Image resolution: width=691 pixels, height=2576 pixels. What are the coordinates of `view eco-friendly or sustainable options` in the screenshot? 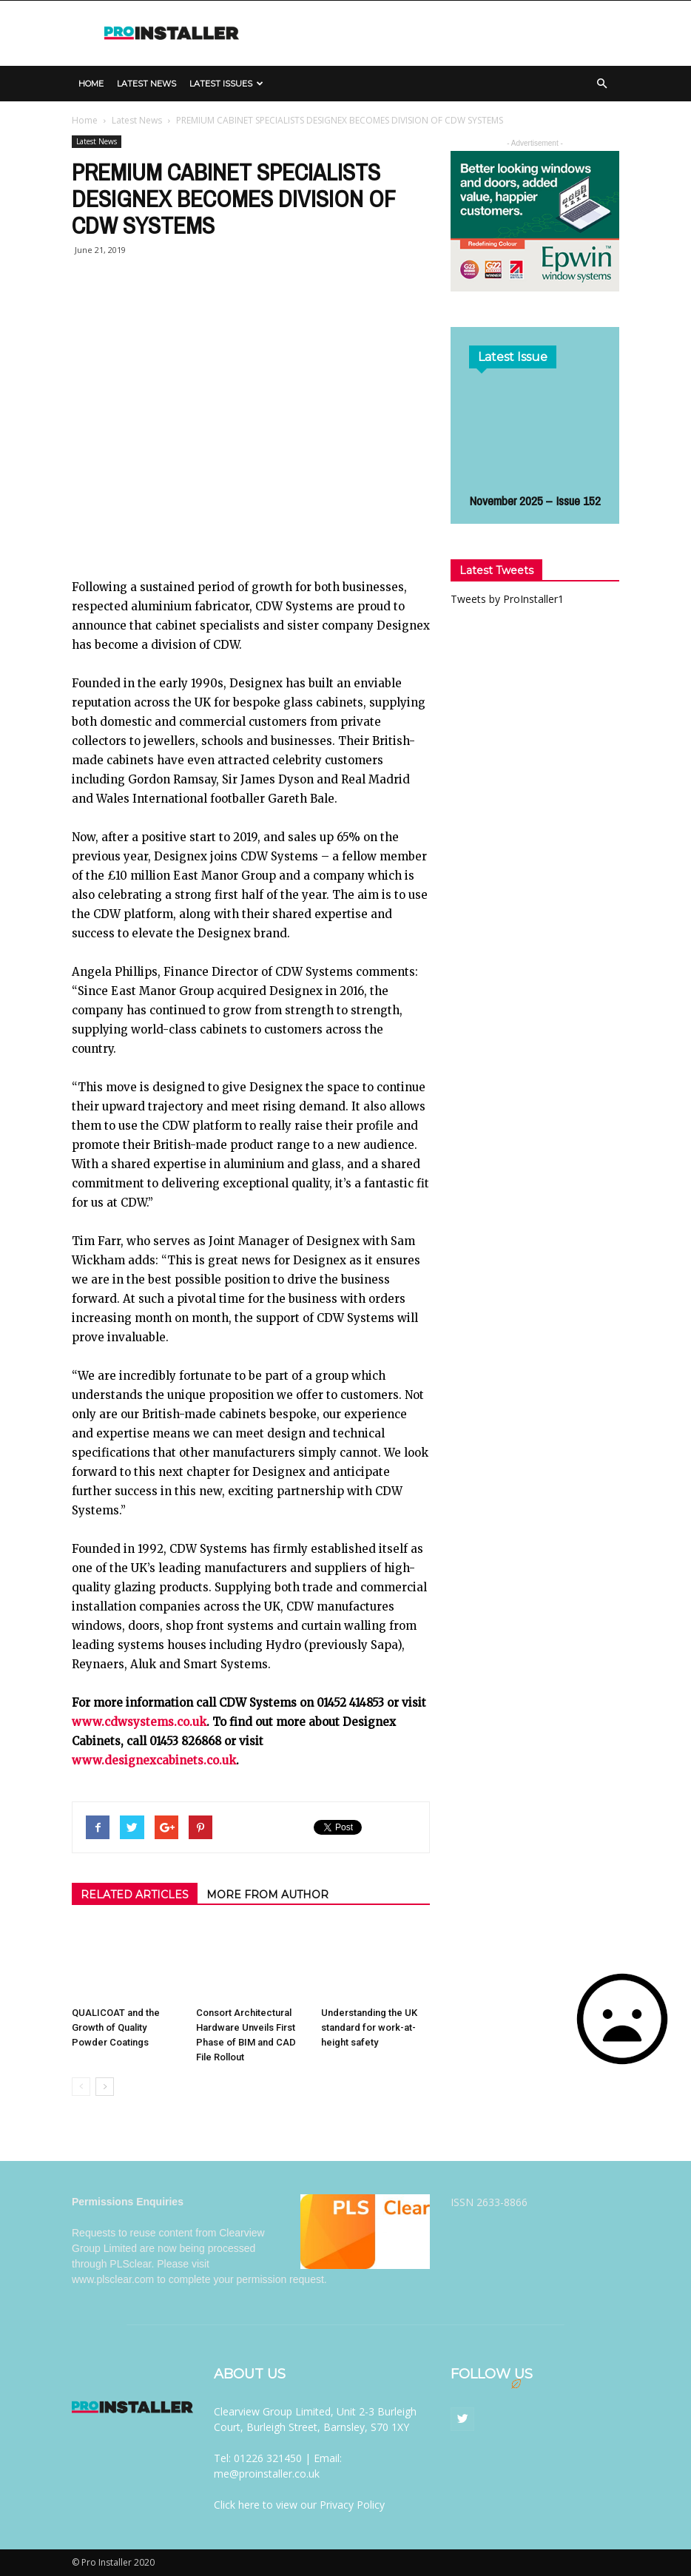 It's located at (516, 2384).